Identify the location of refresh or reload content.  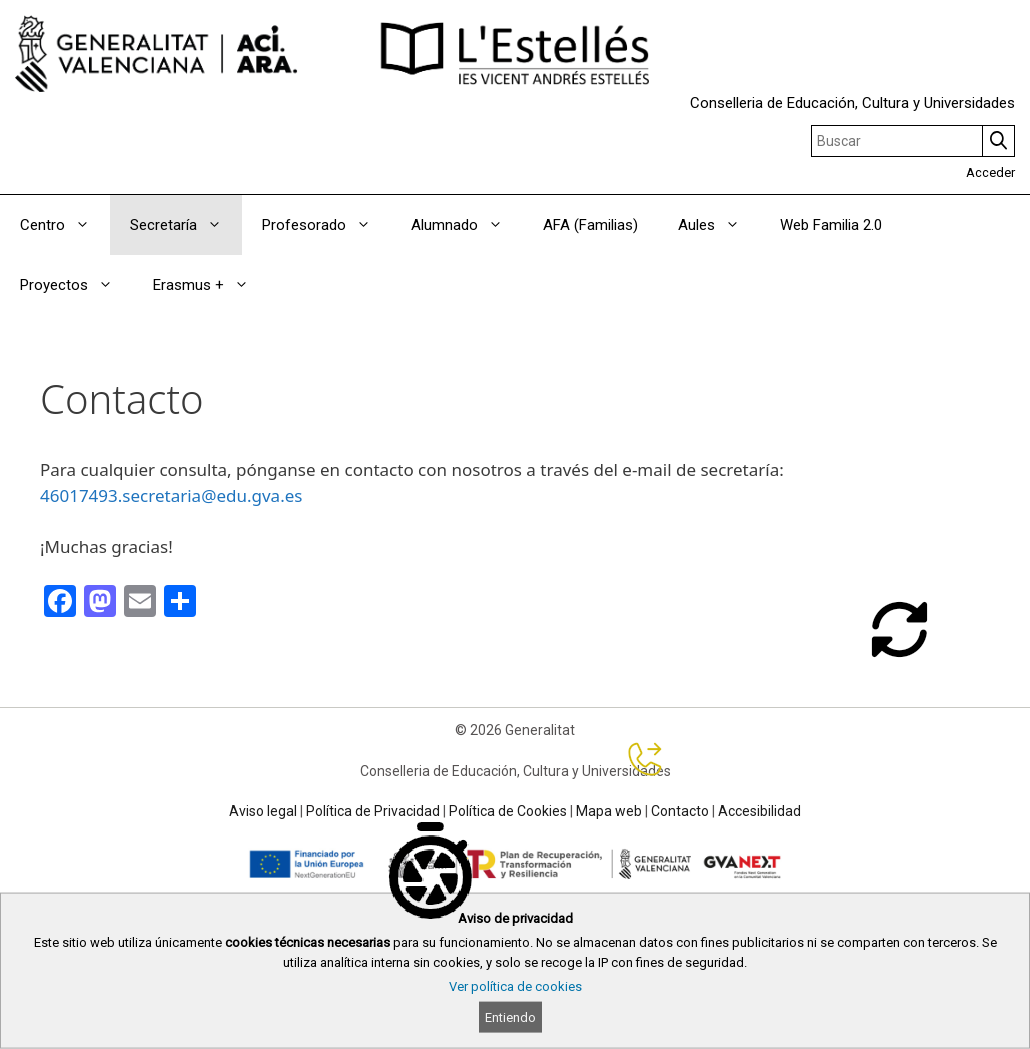
(899, 629).